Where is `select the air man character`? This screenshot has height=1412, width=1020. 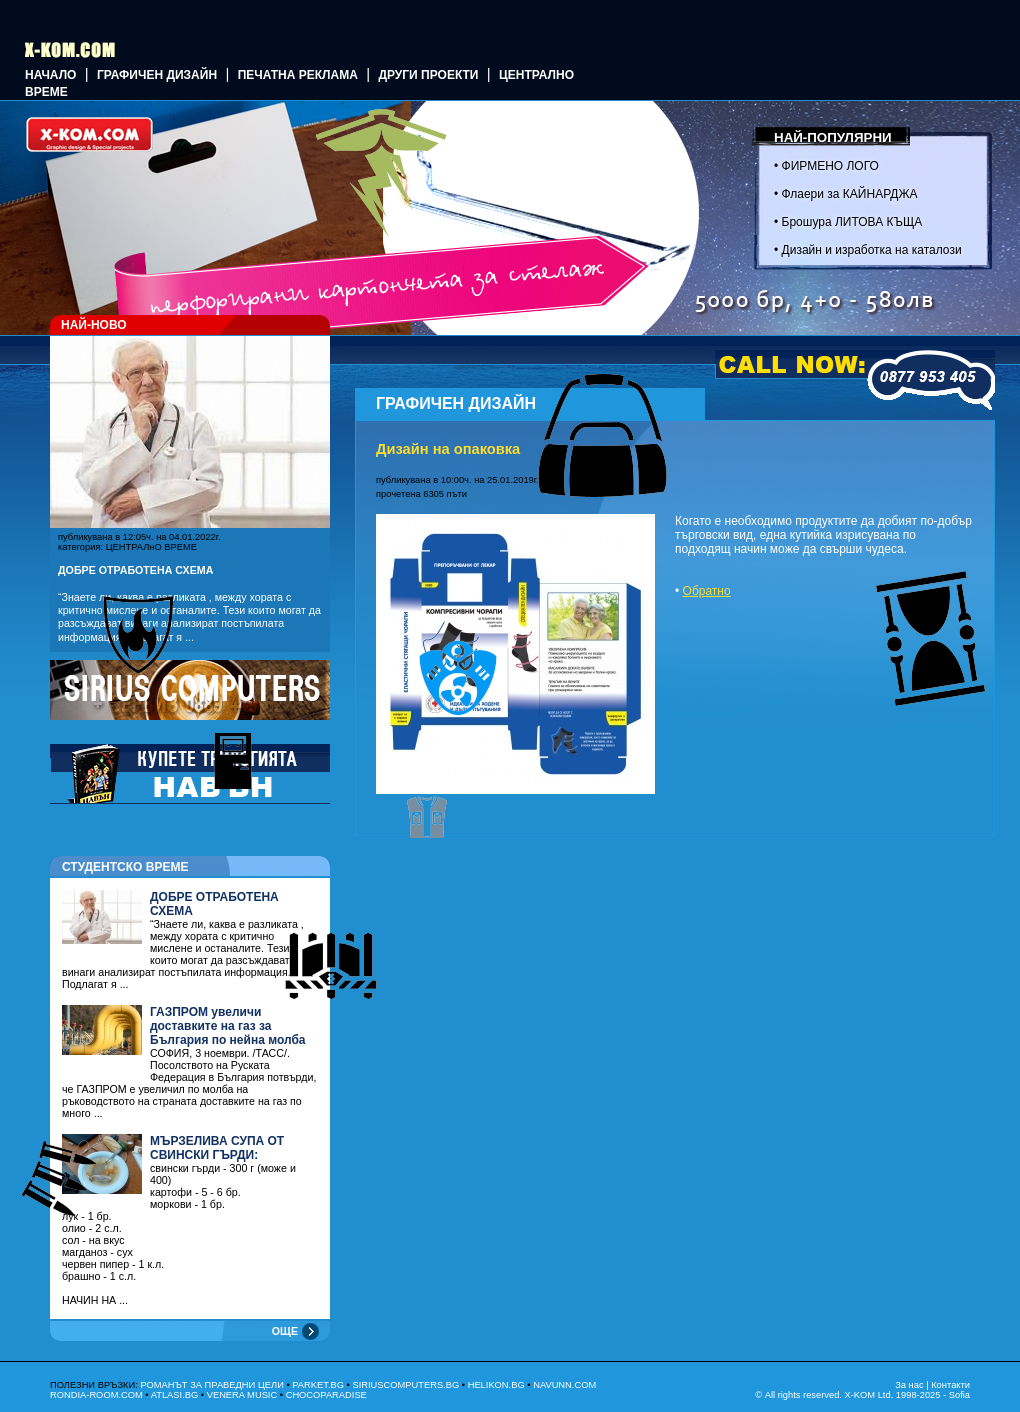
select the air man character is located at coordinates (458, 678).